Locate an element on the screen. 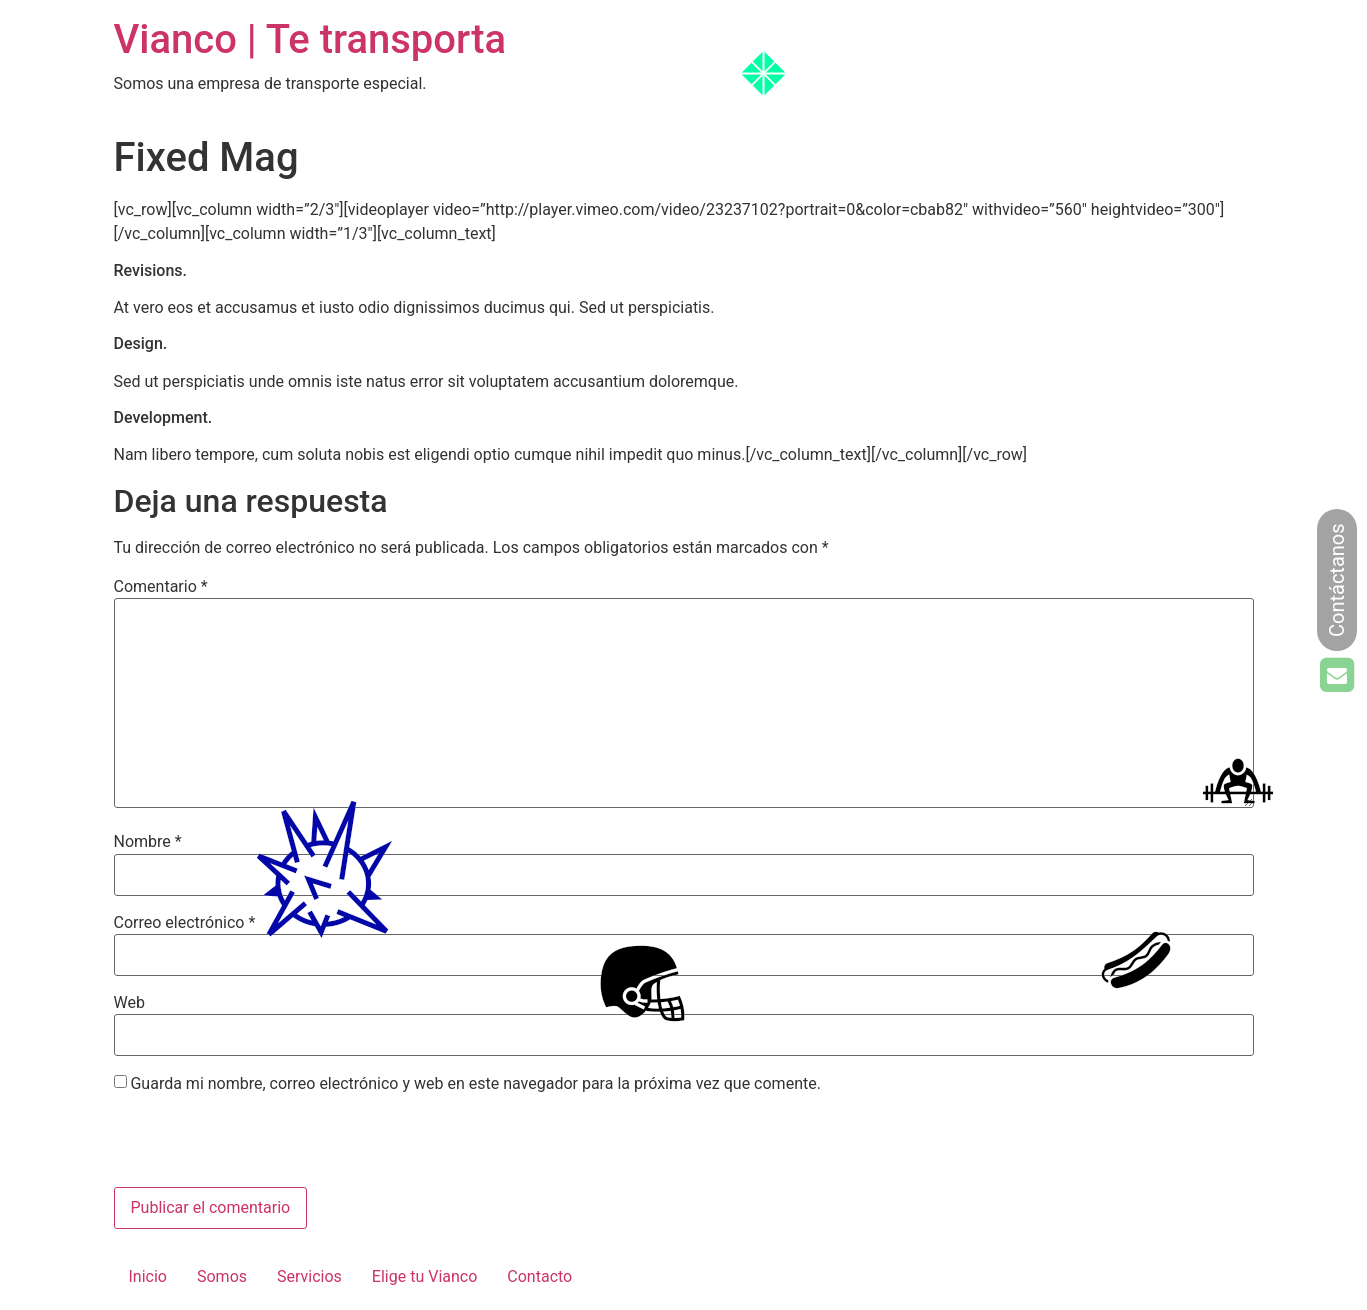 The image size is (1367, 1310). toggle grid or quadrant view is located at coordinates (763, 73).